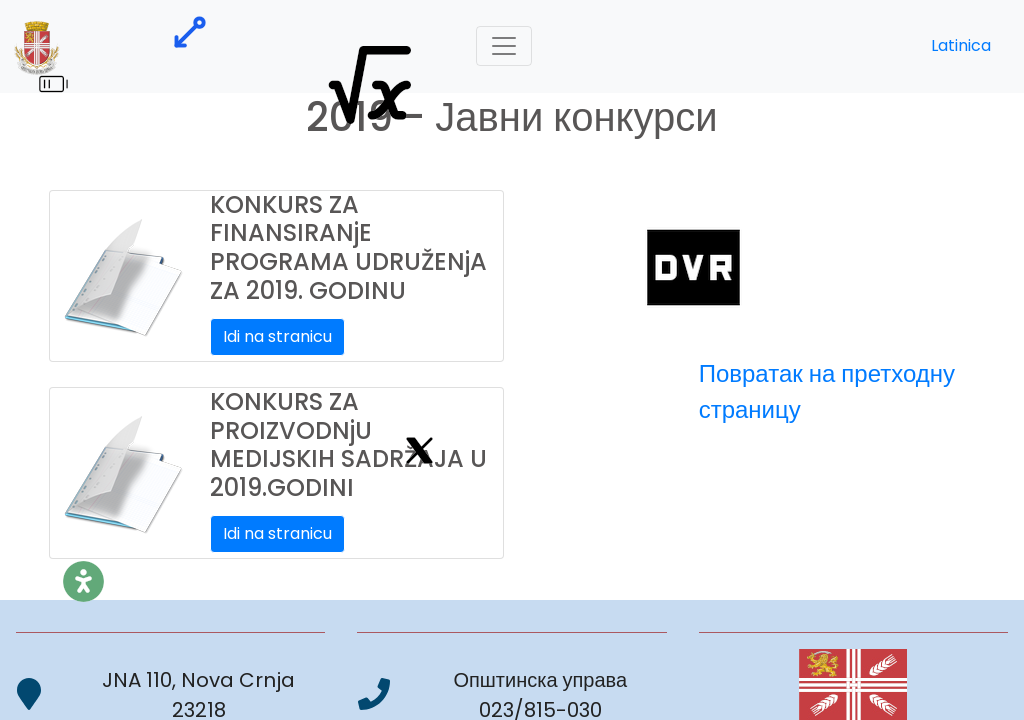  What do you see at coordinates (419, 450) in the screenshot?
I see `share to X (formerly Twitter)` at bounding box center [419, 450].